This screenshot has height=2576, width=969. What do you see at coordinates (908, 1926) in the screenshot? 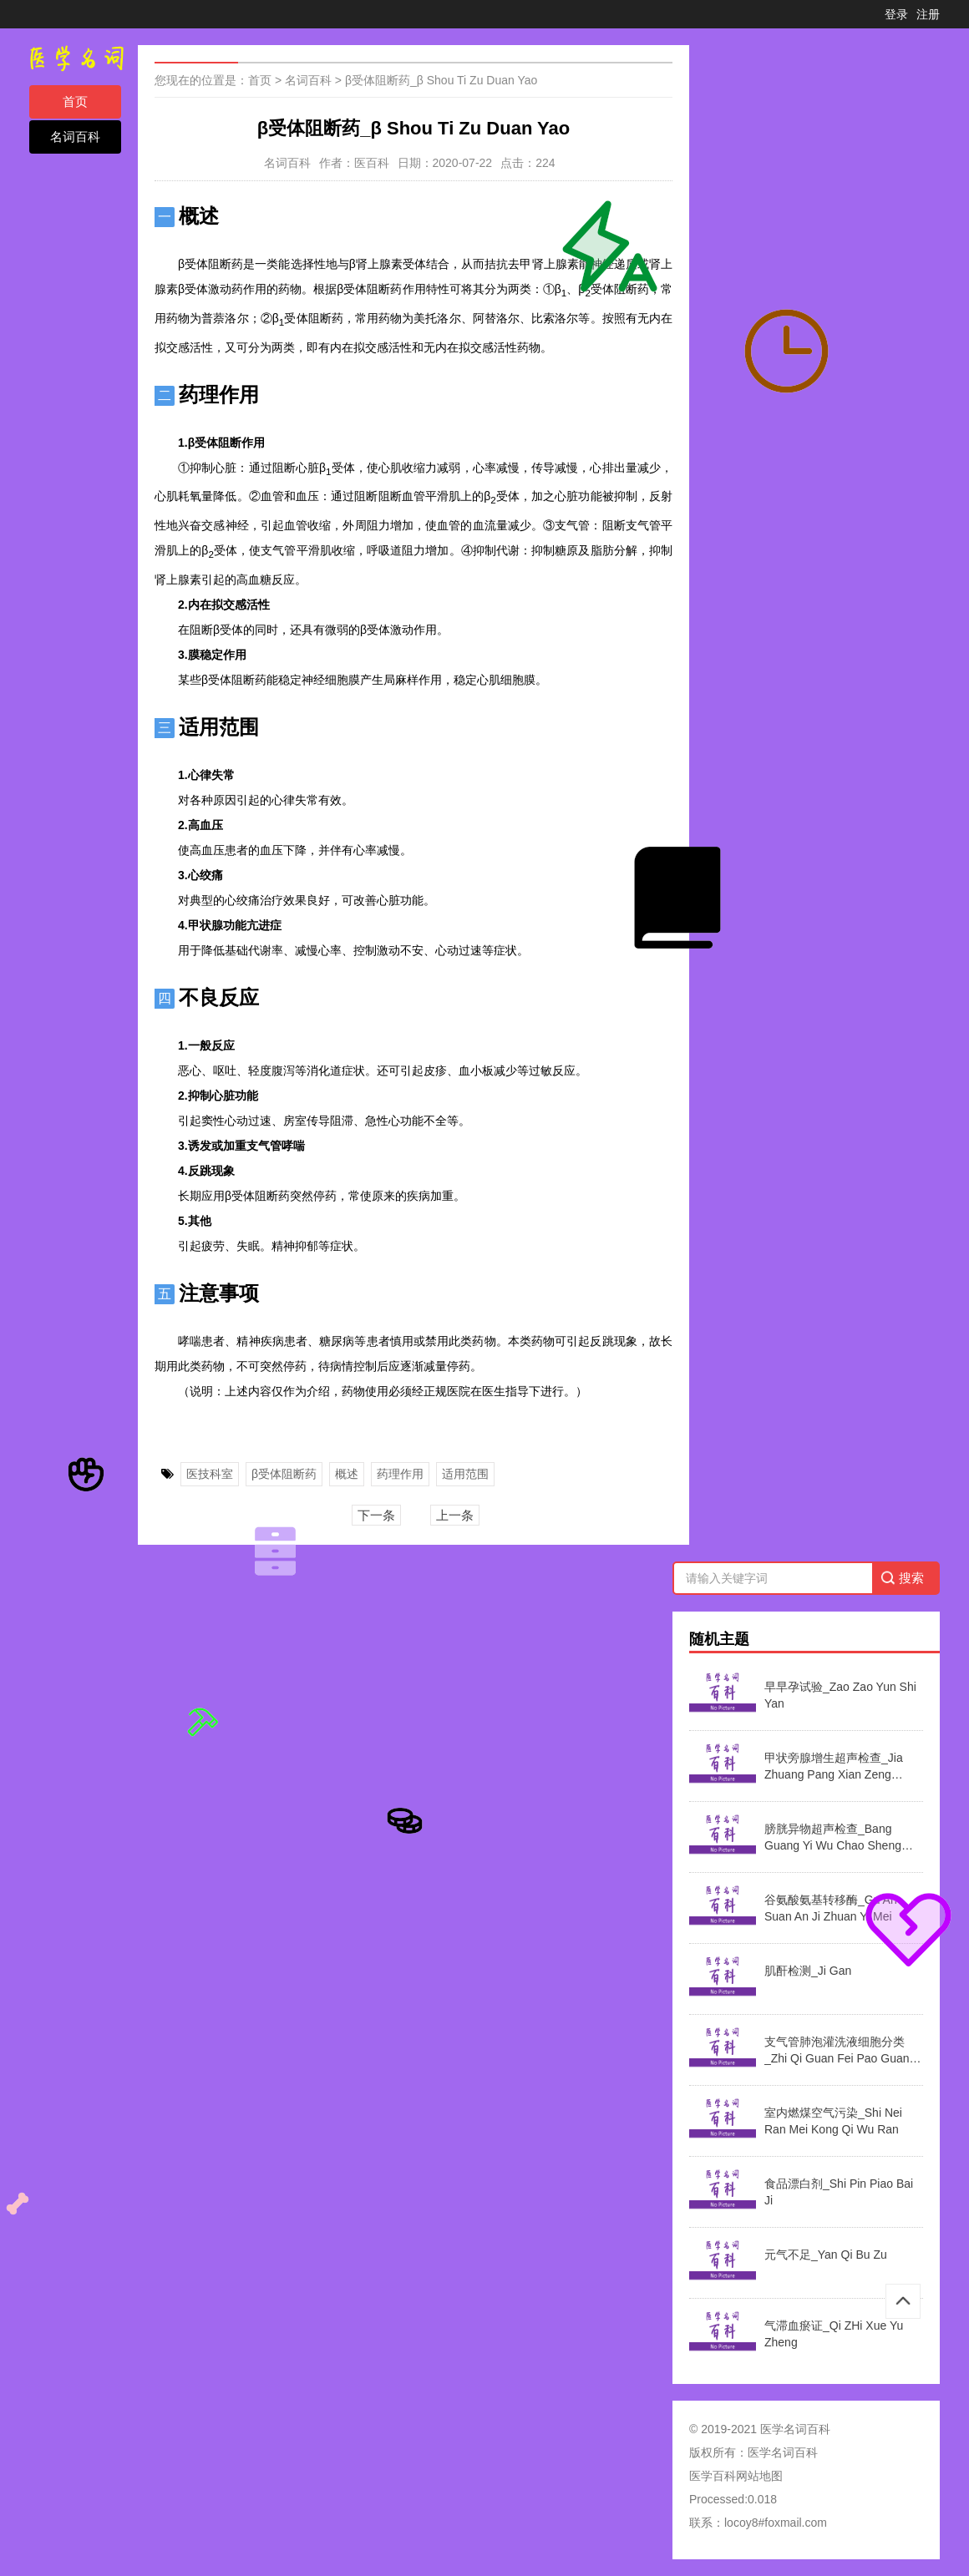
I see `unlike or remove from favorites` at bounding box center [908, 1926].